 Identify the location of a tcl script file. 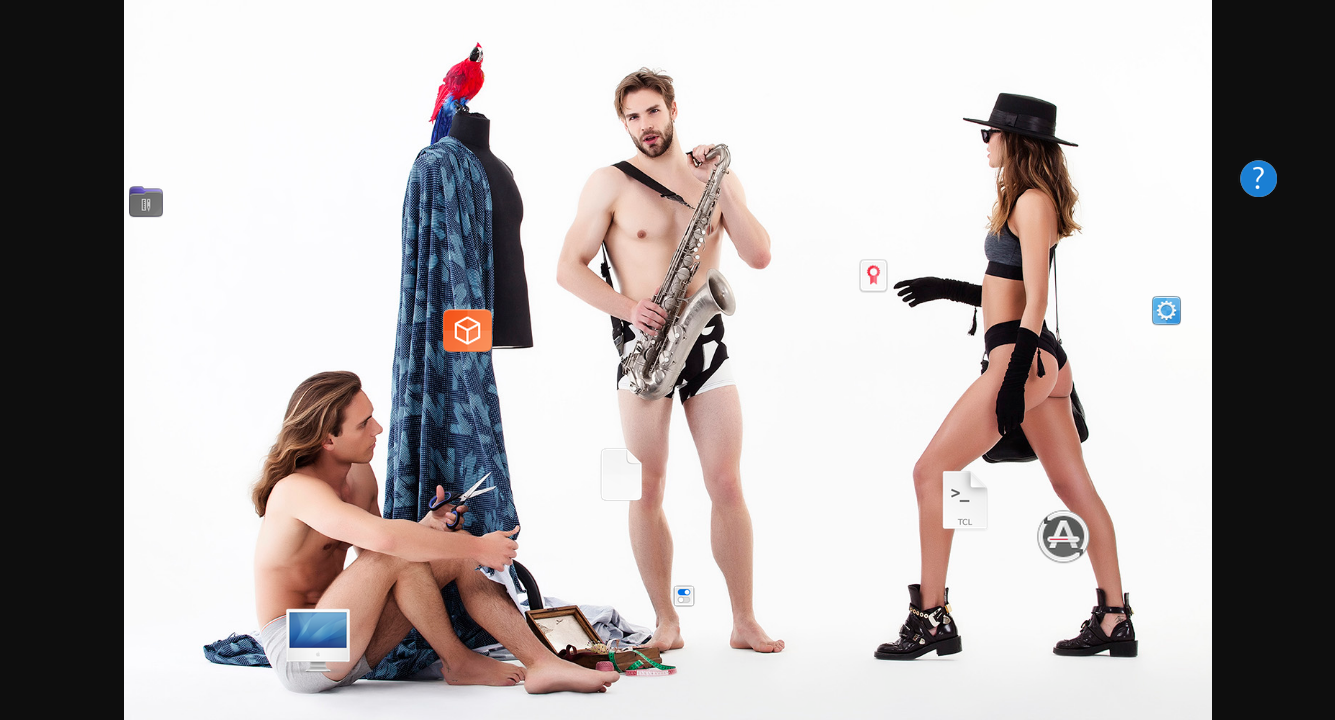
(965, 501).